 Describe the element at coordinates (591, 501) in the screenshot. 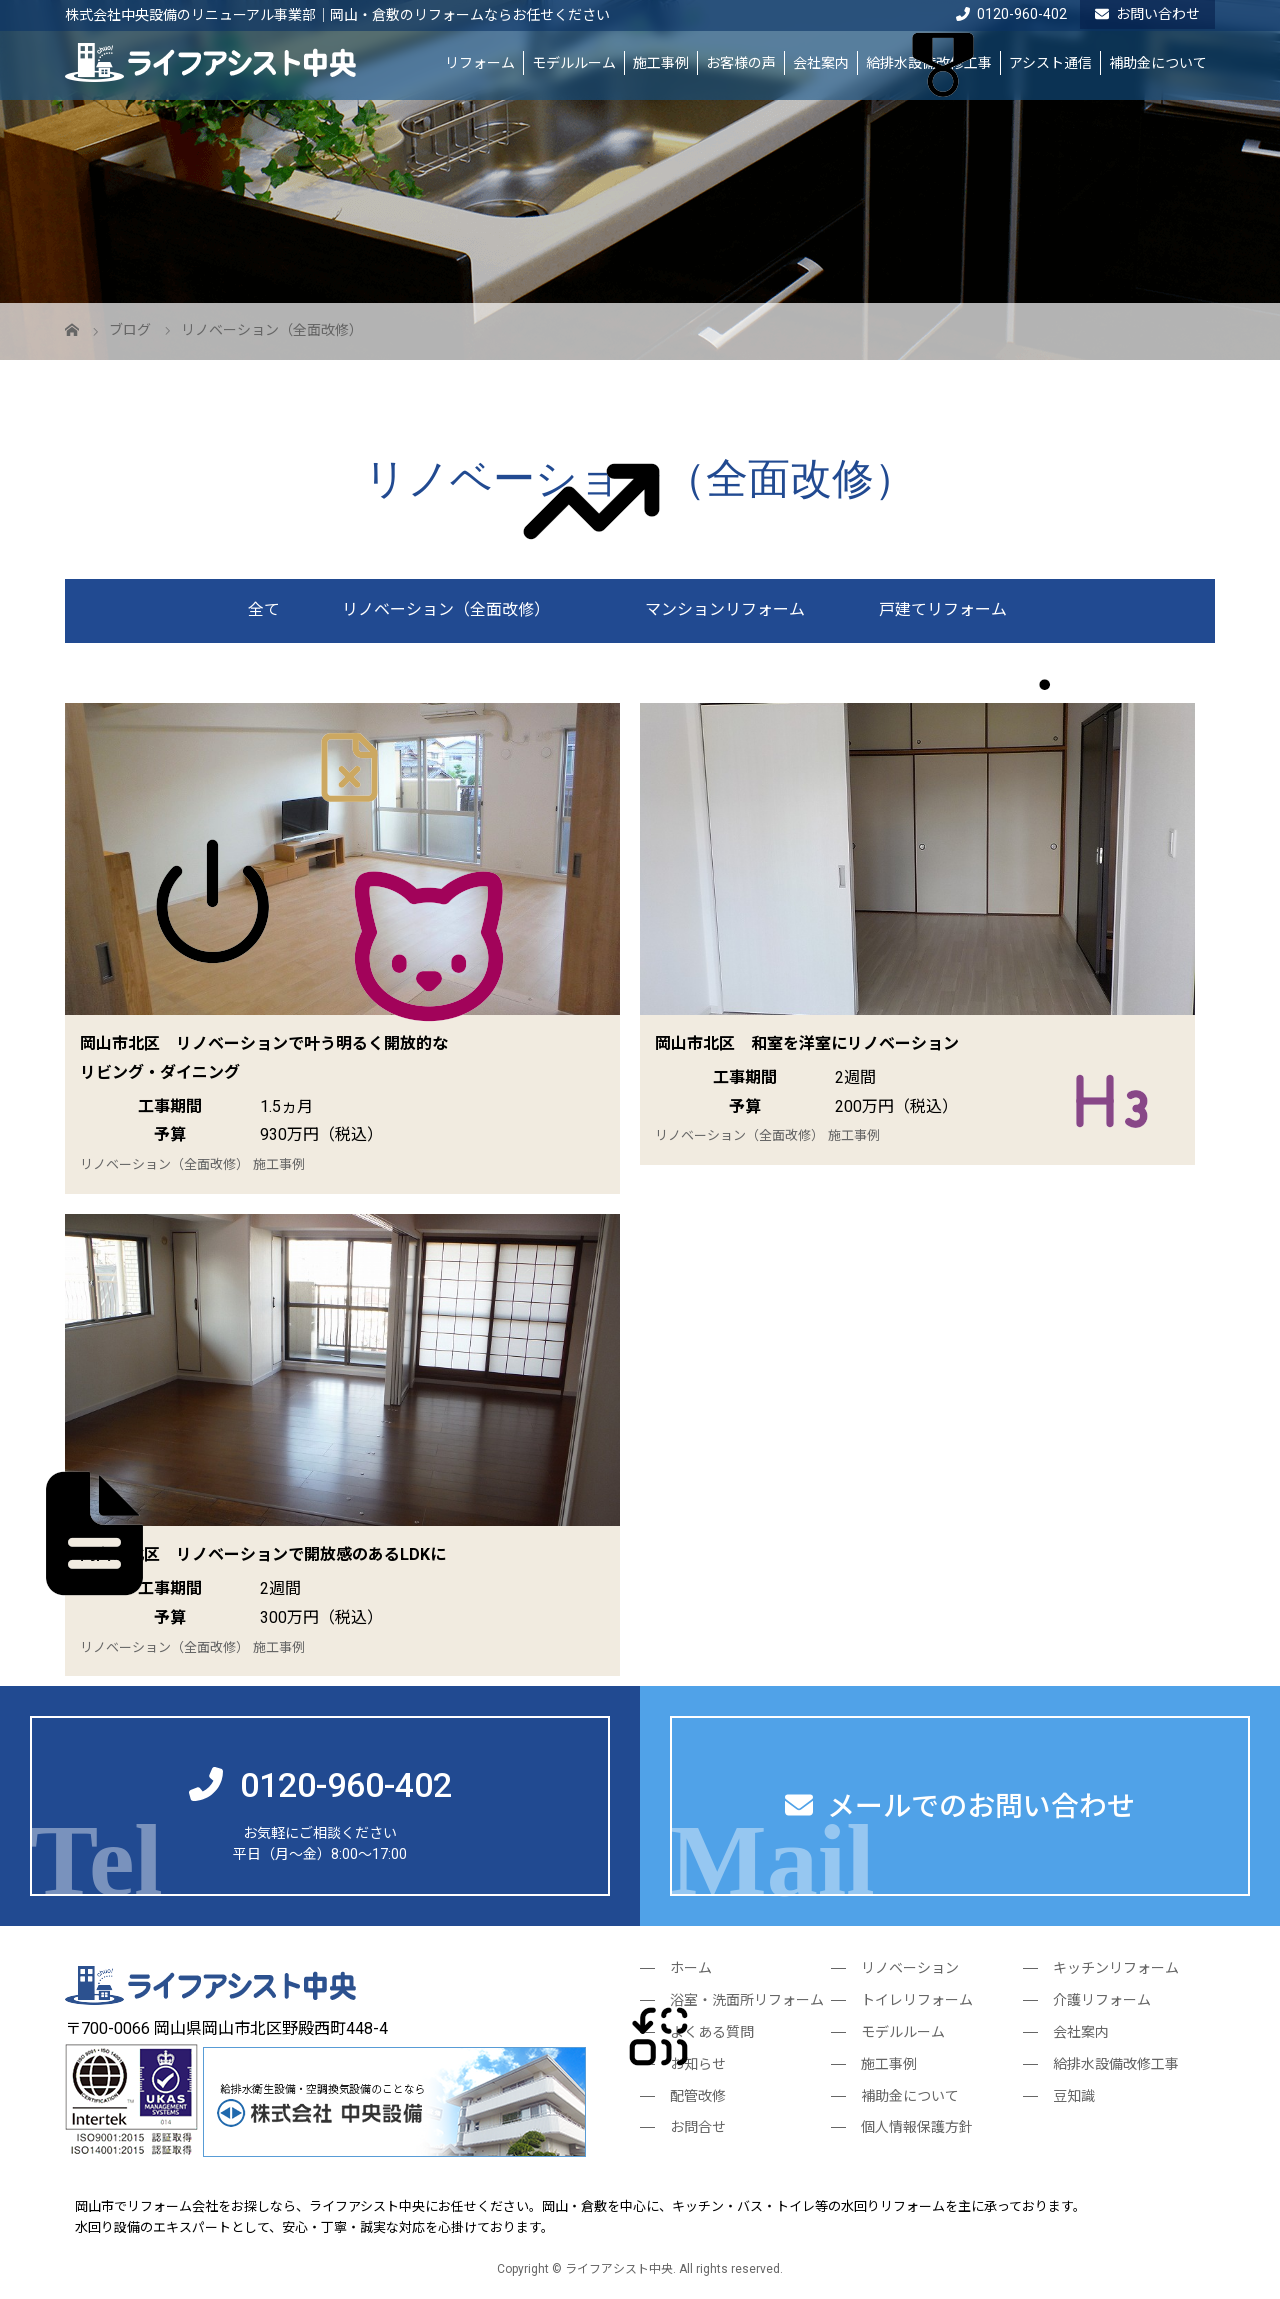

I see `view trending or popular content` at that location.